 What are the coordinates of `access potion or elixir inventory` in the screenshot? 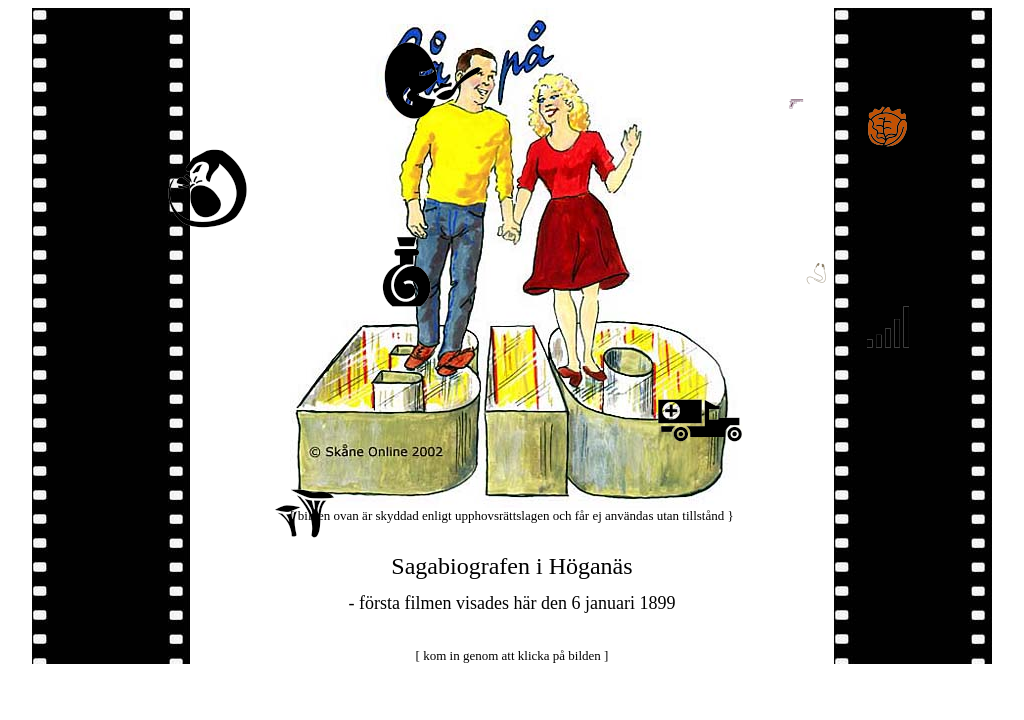 It's located at (406, 271).